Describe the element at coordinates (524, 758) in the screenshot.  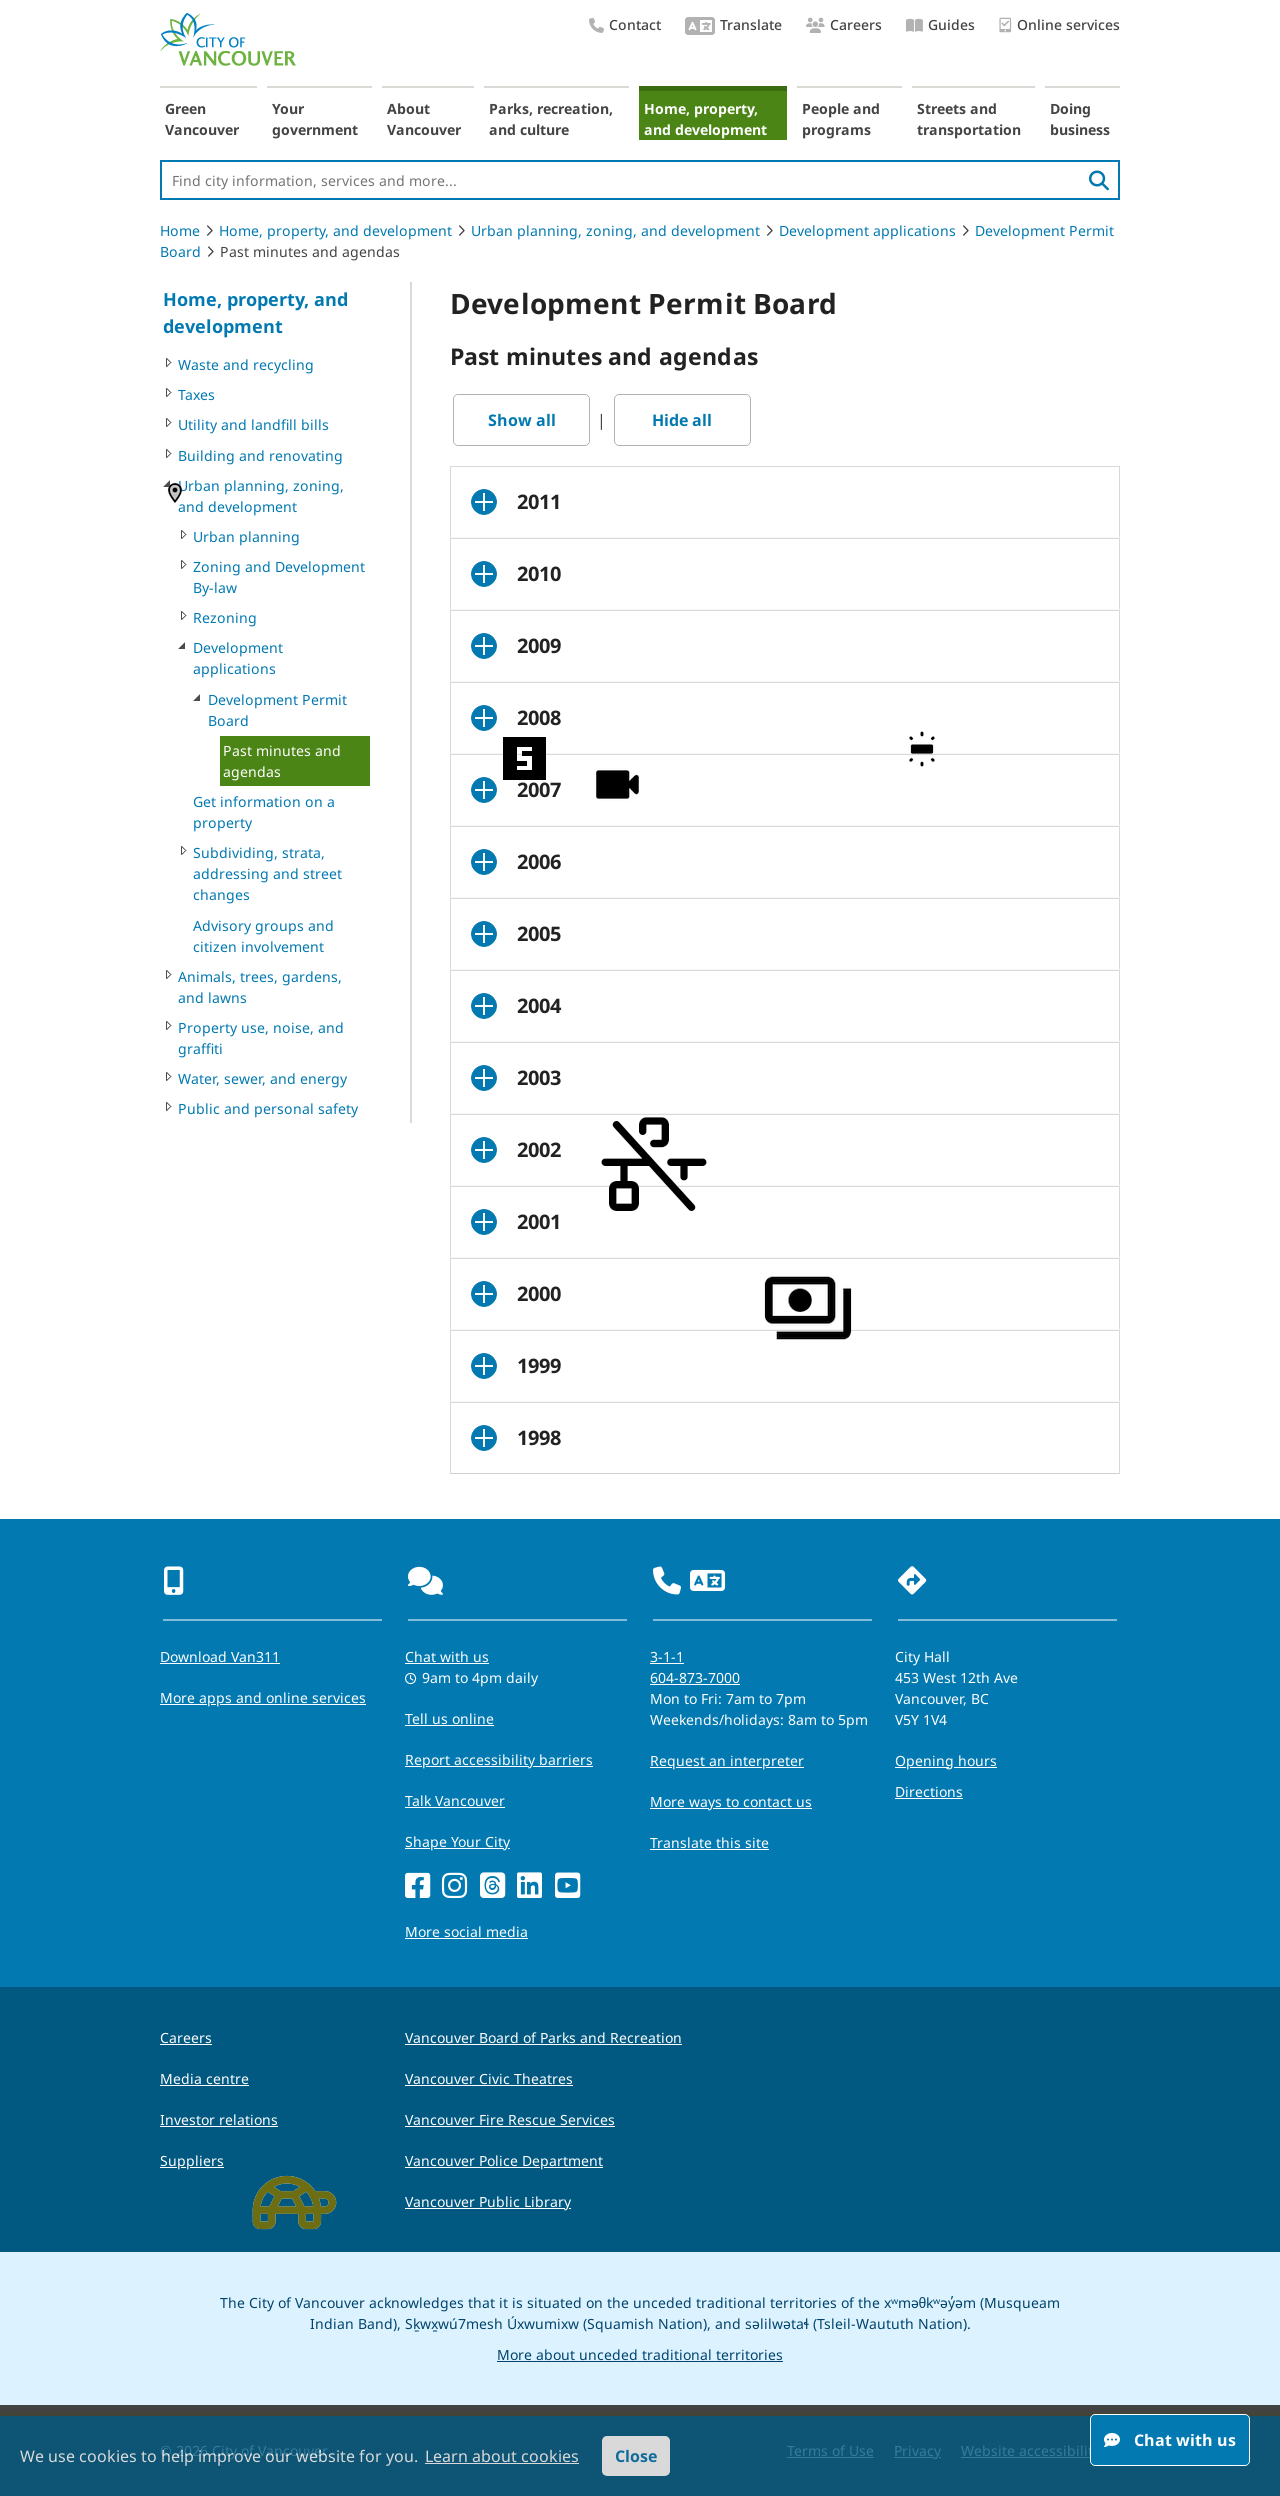
I see `select image filter or preset number 5` at that location.